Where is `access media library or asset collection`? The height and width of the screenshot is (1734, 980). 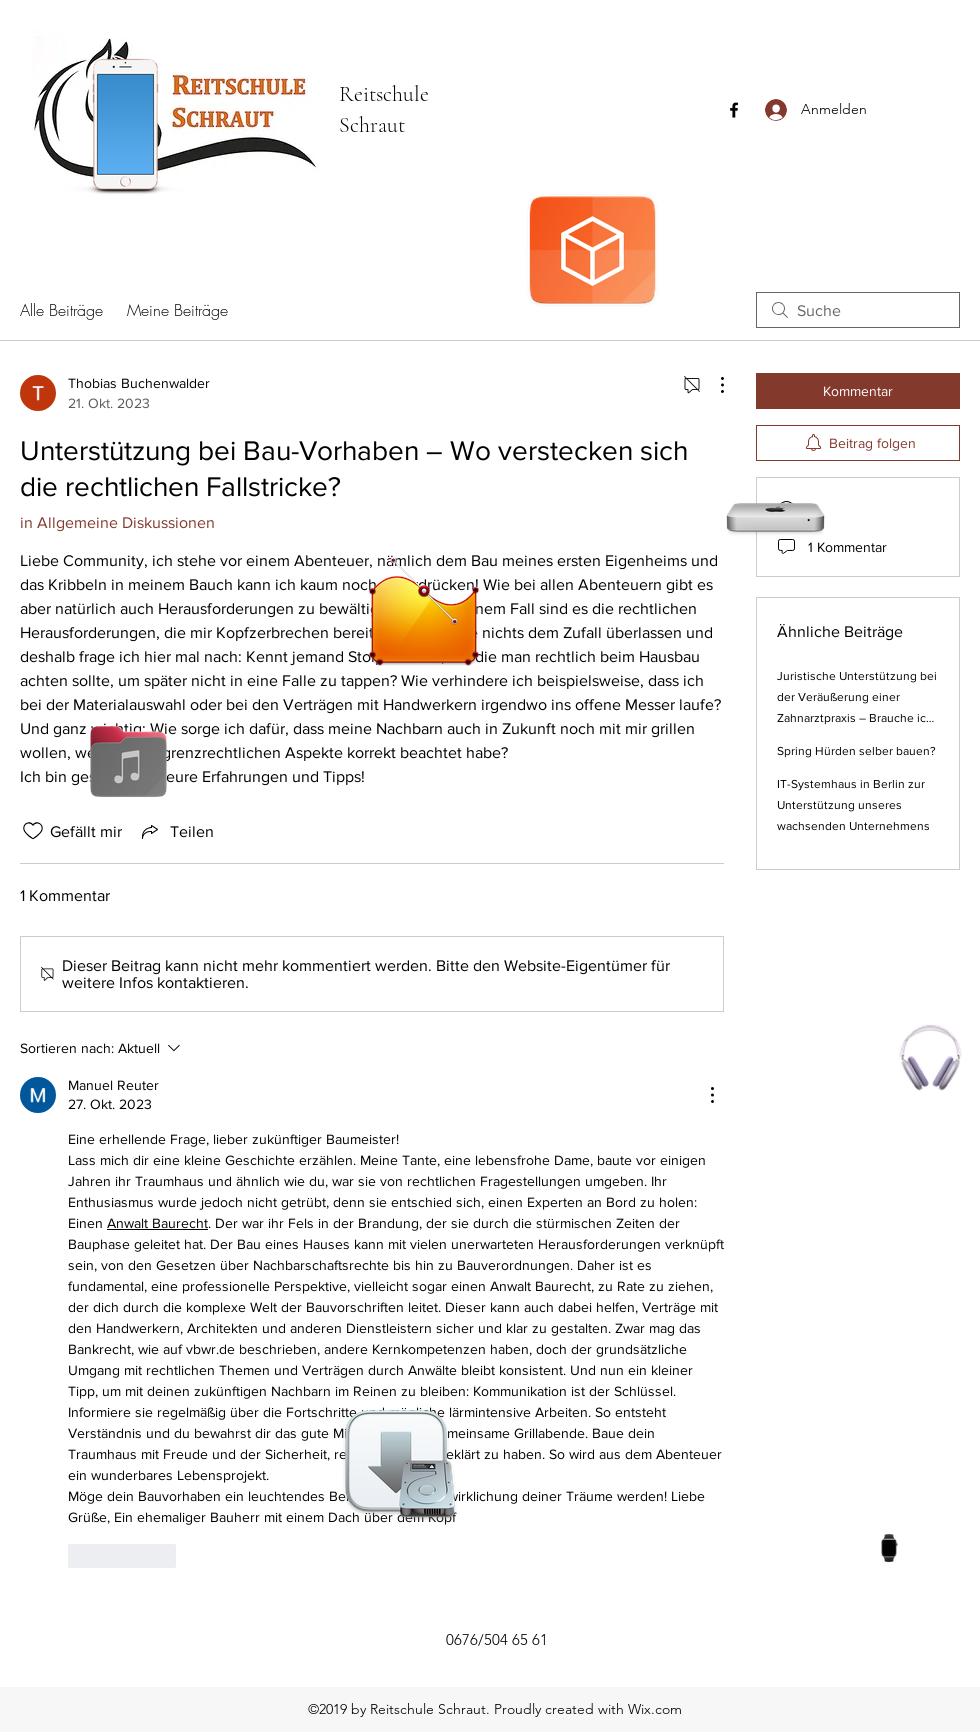
access media library or asset collection is located at coordinates (424, 611).